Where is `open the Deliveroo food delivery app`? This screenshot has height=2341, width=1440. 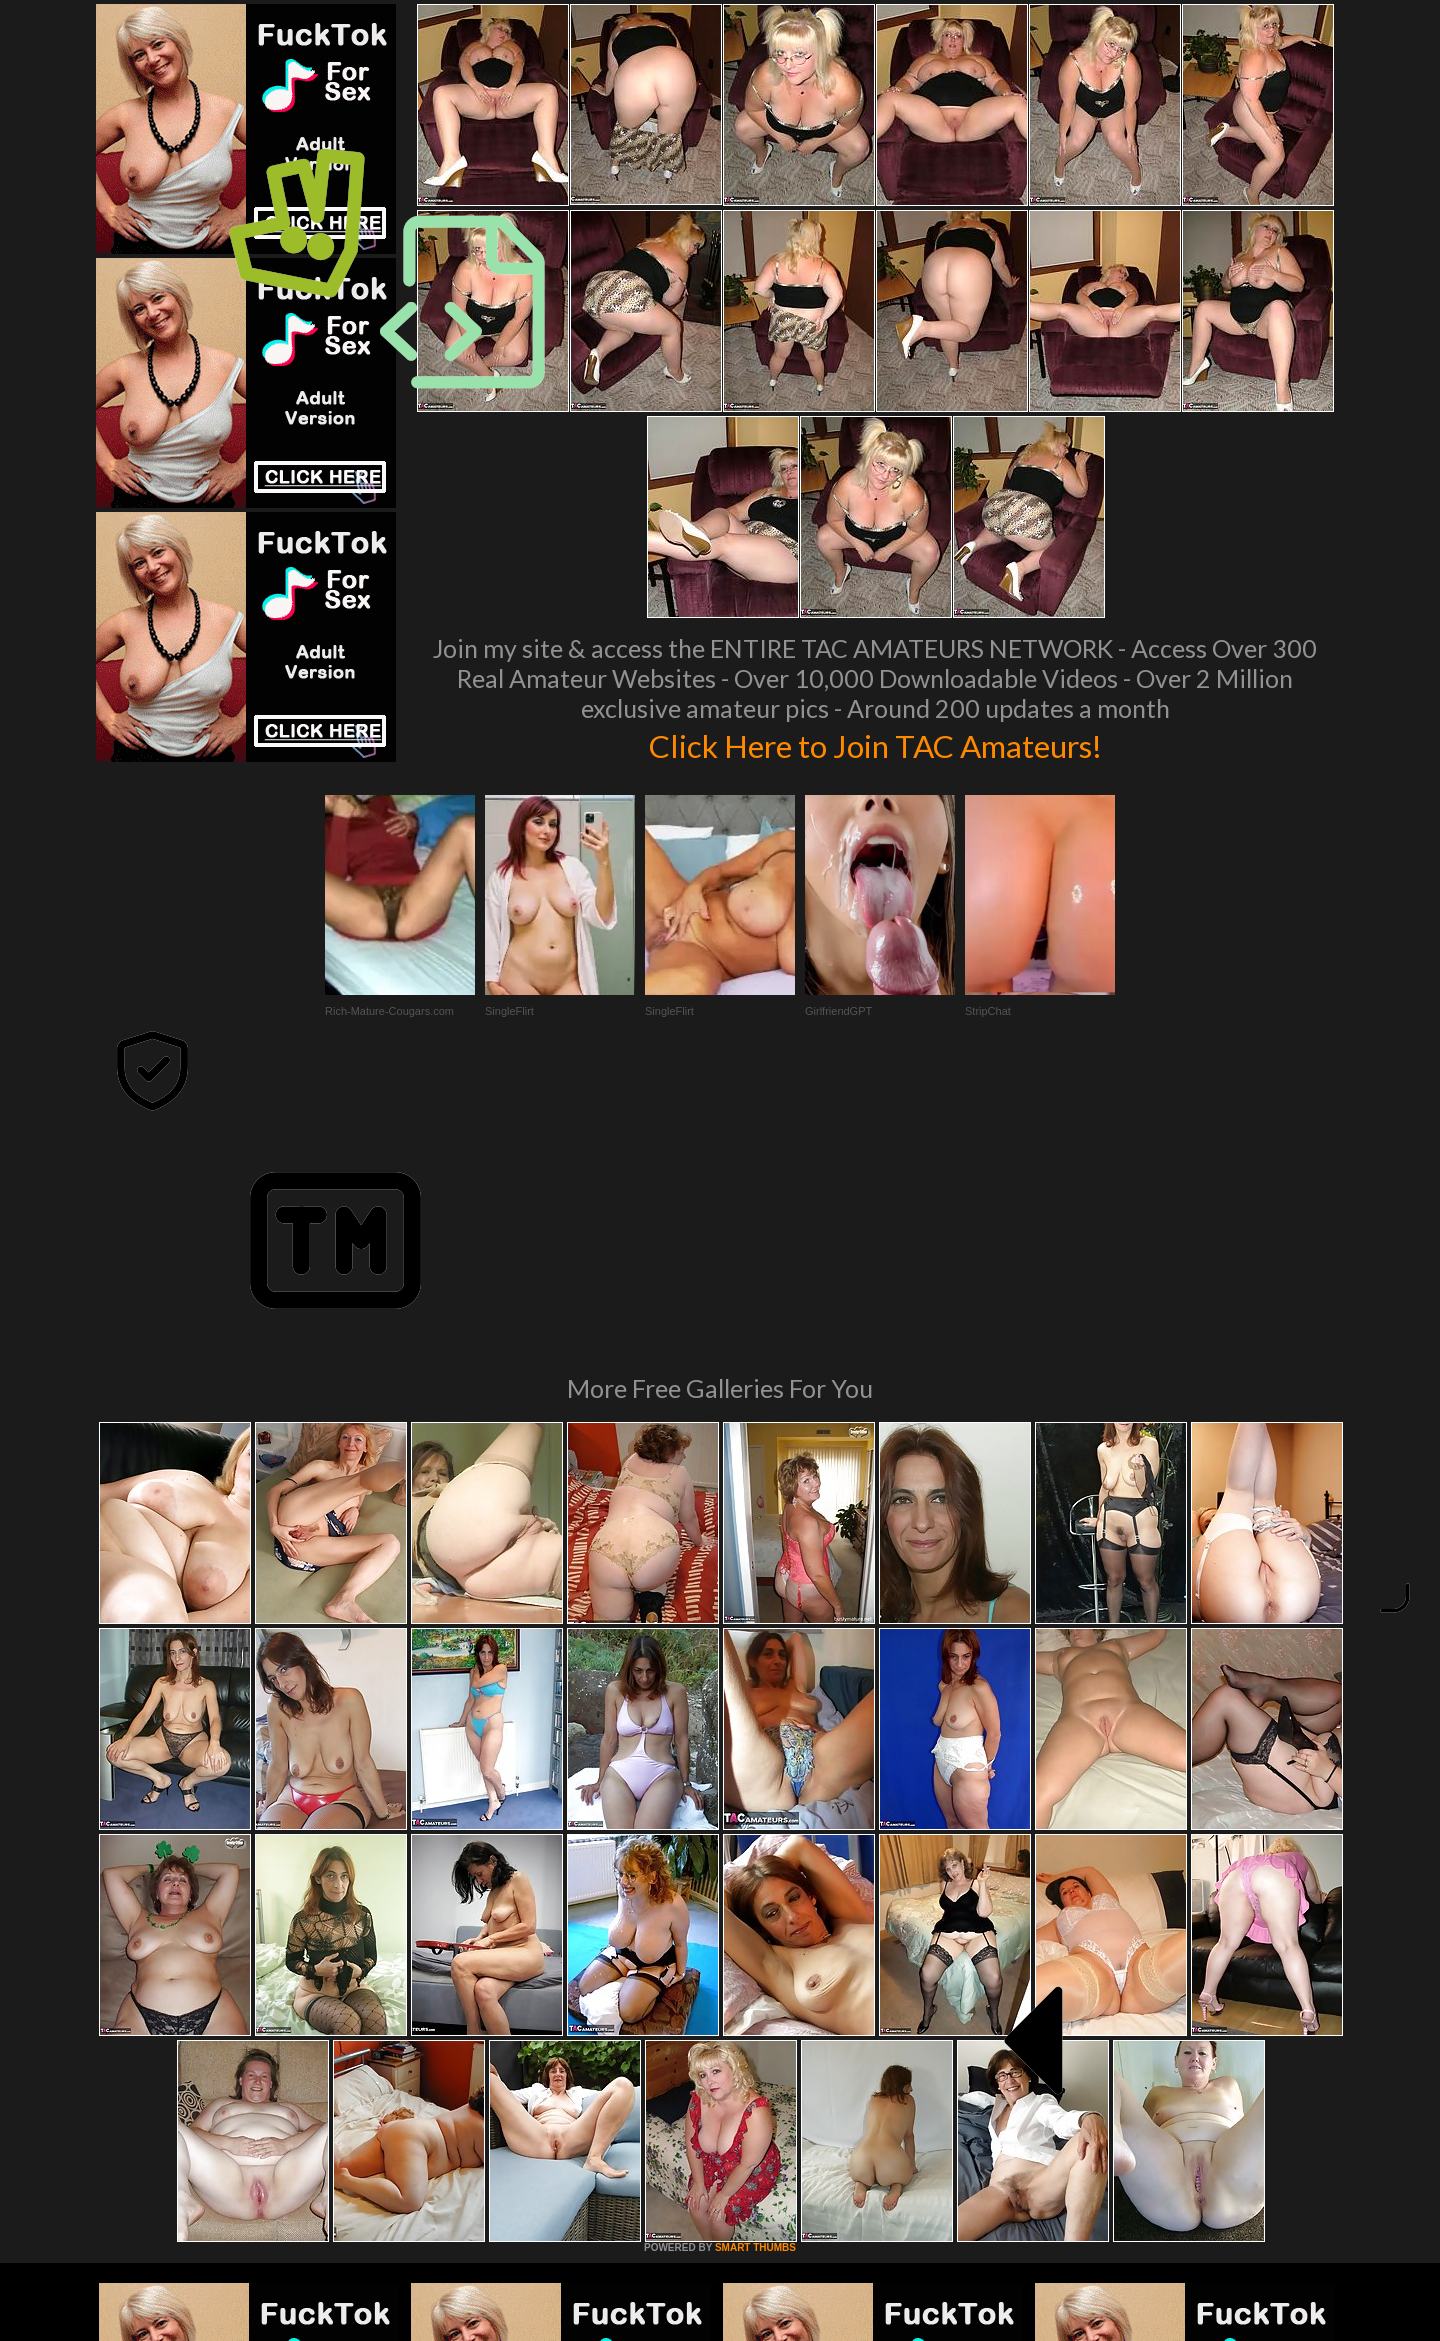
open the Deliveroo food delivery app is located at coordinates (297, 223).